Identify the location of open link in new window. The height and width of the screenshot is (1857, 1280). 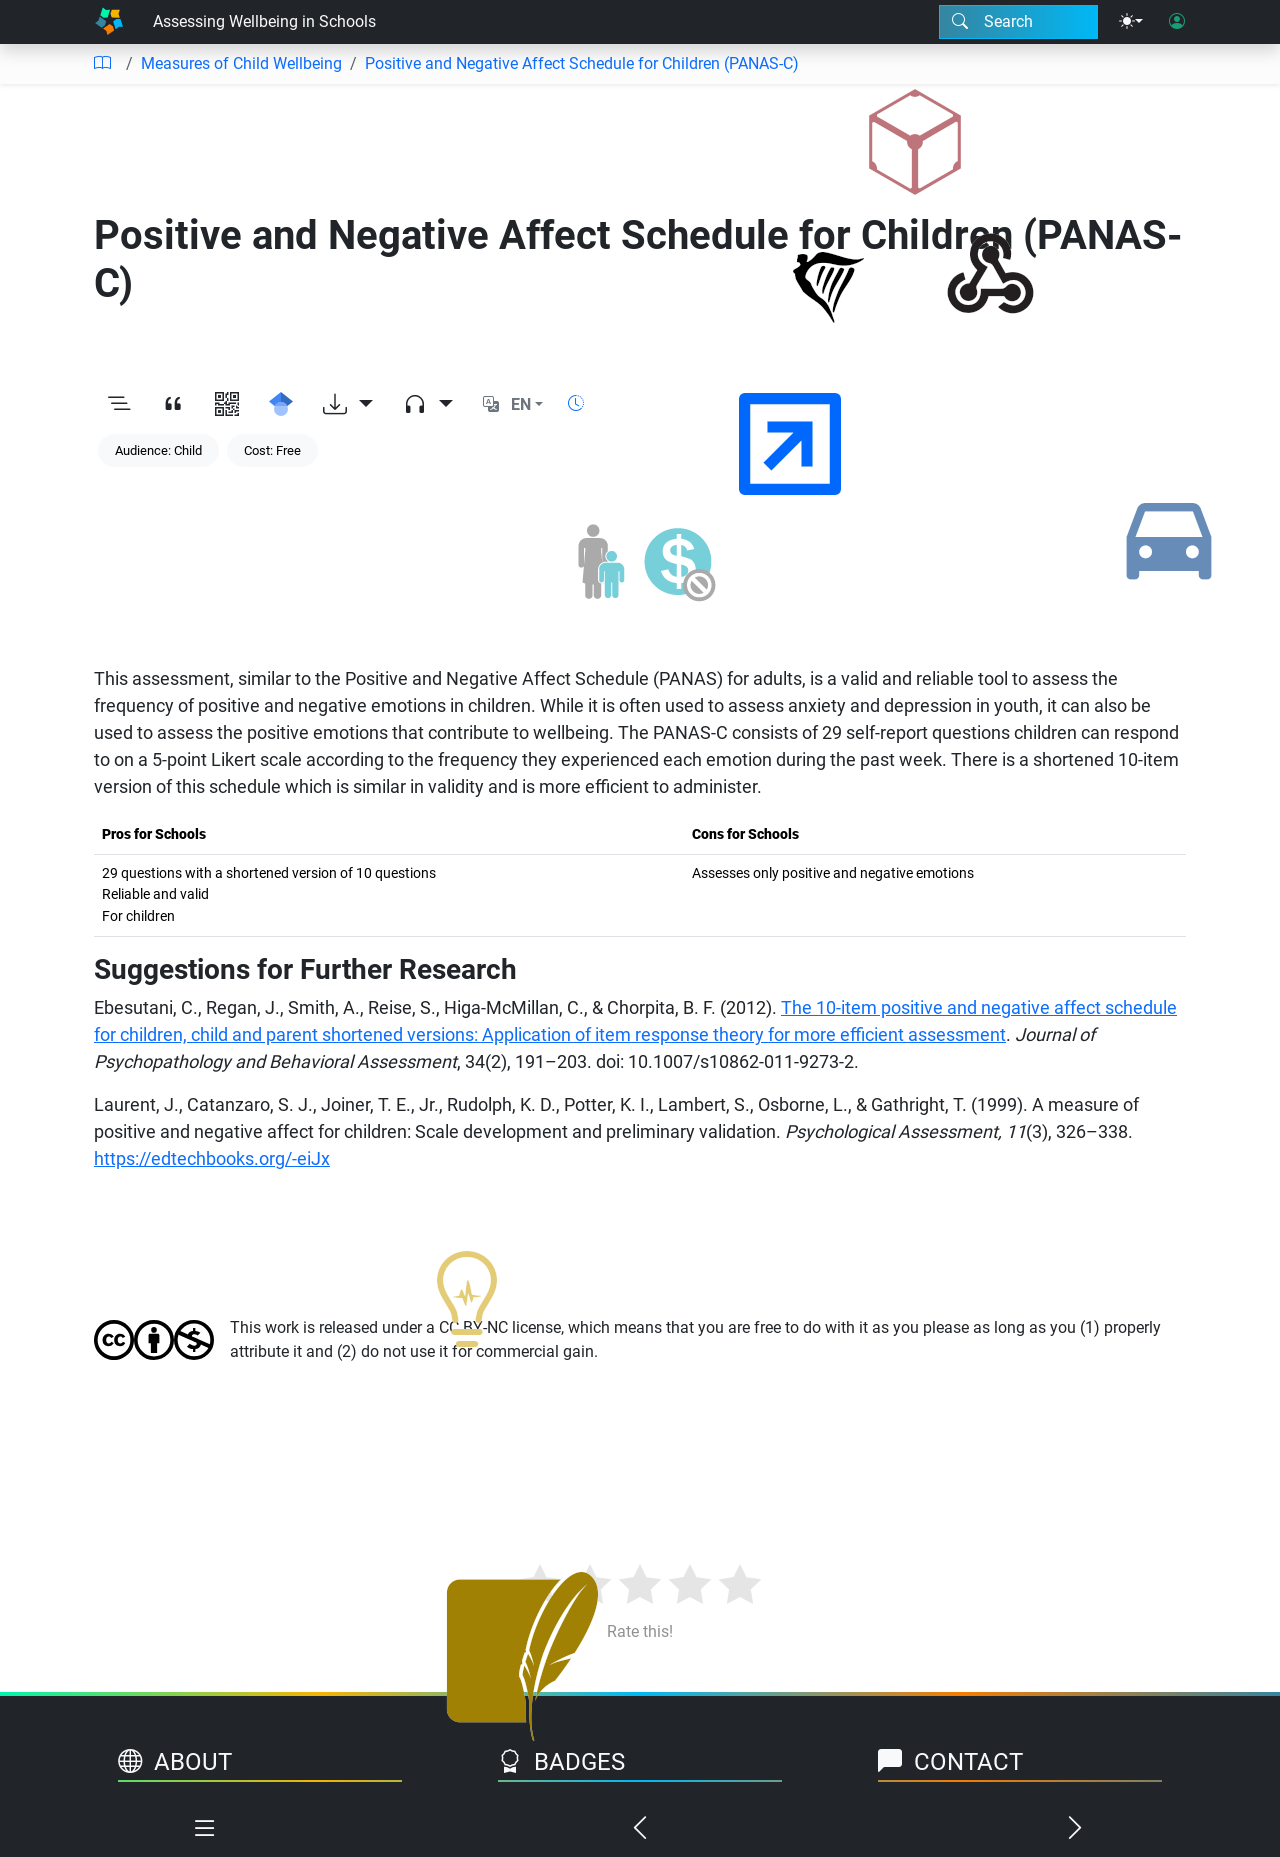
(790, 444).